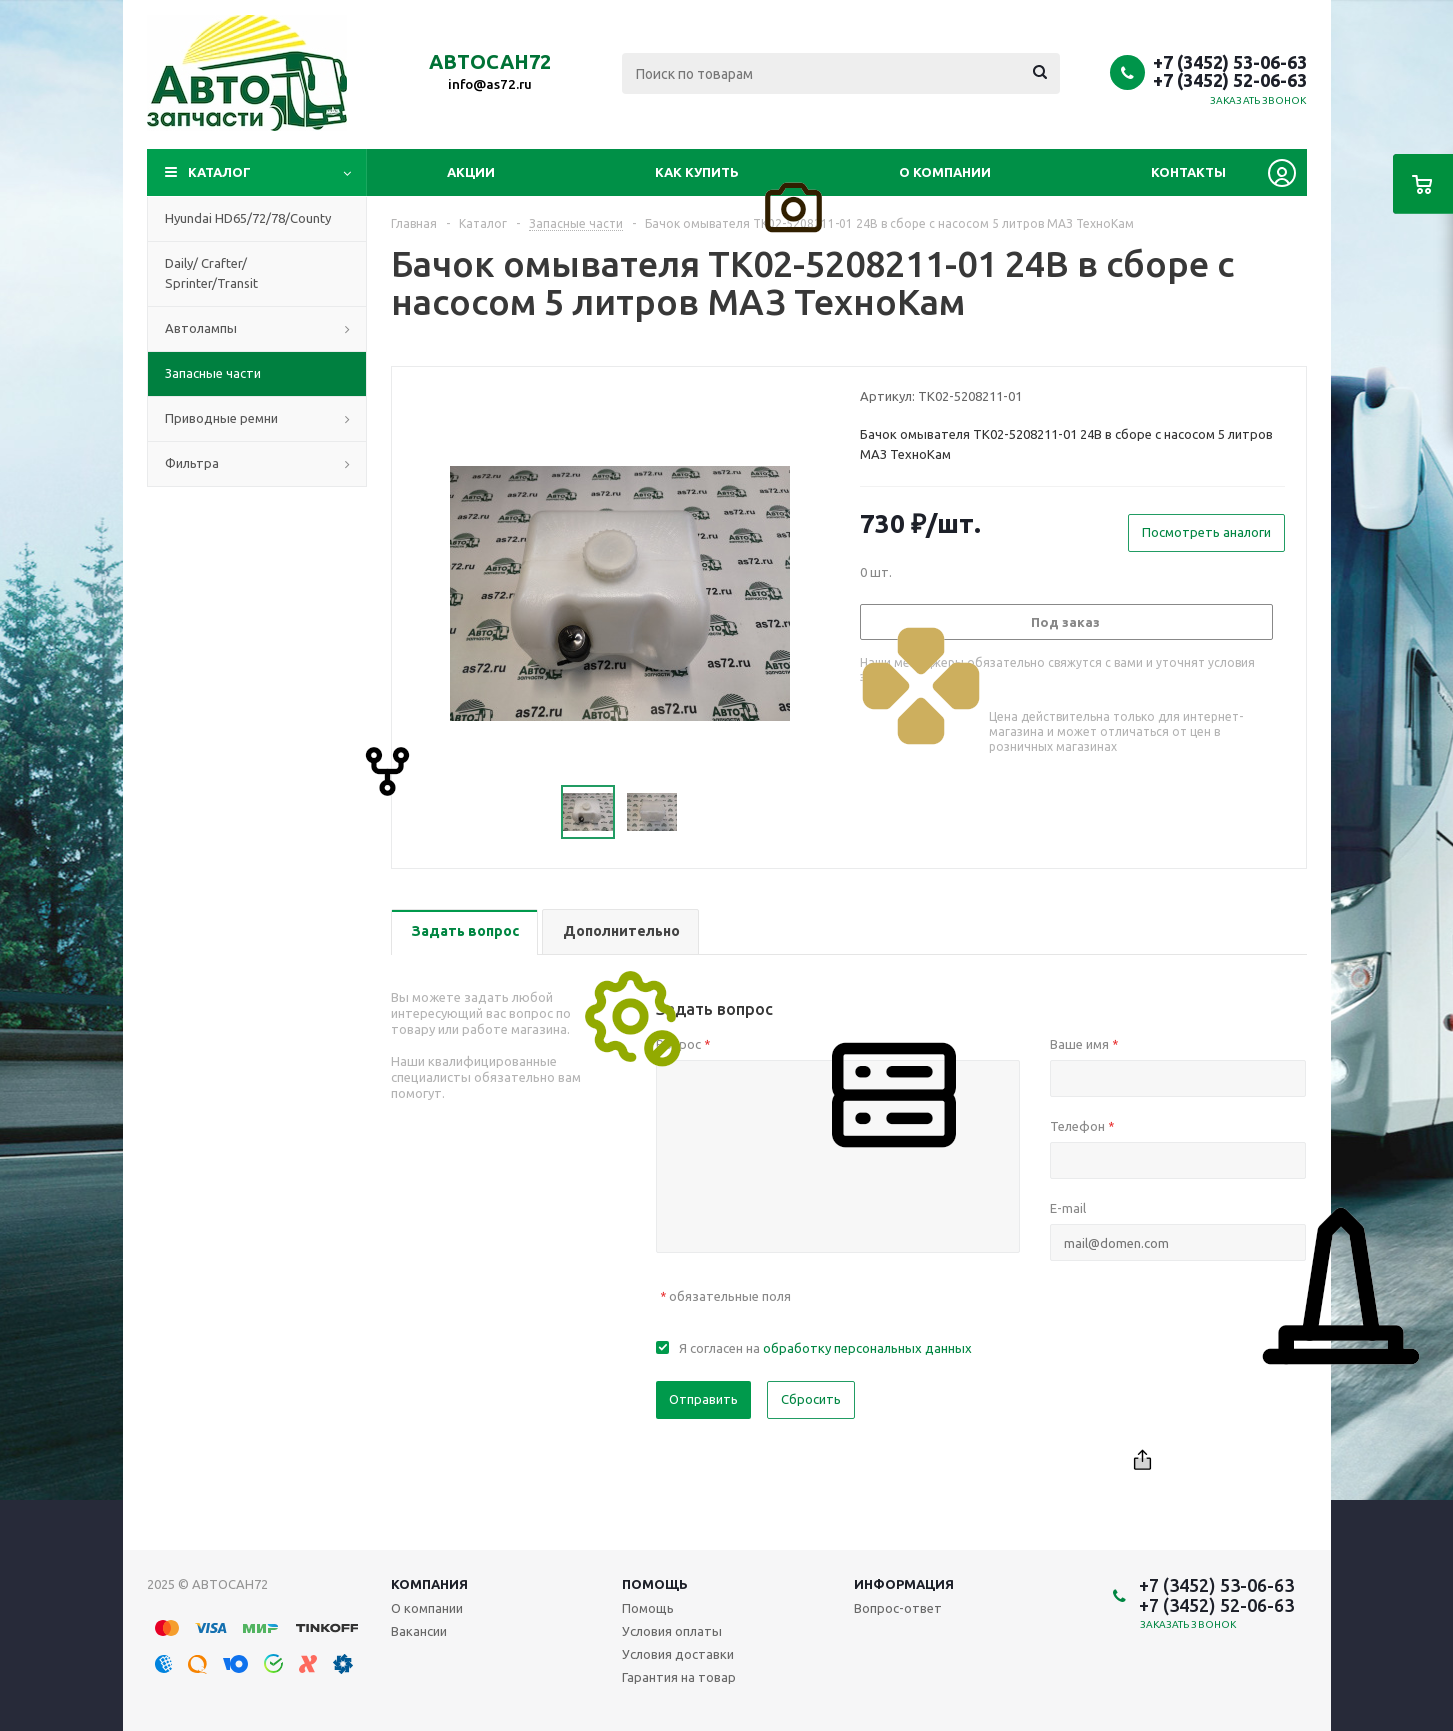 This screenshot has width=1453, height=1731. Describe the element at coordinates (1142, 1460) in the screenshot. I see `export or share content to another app` at that location.